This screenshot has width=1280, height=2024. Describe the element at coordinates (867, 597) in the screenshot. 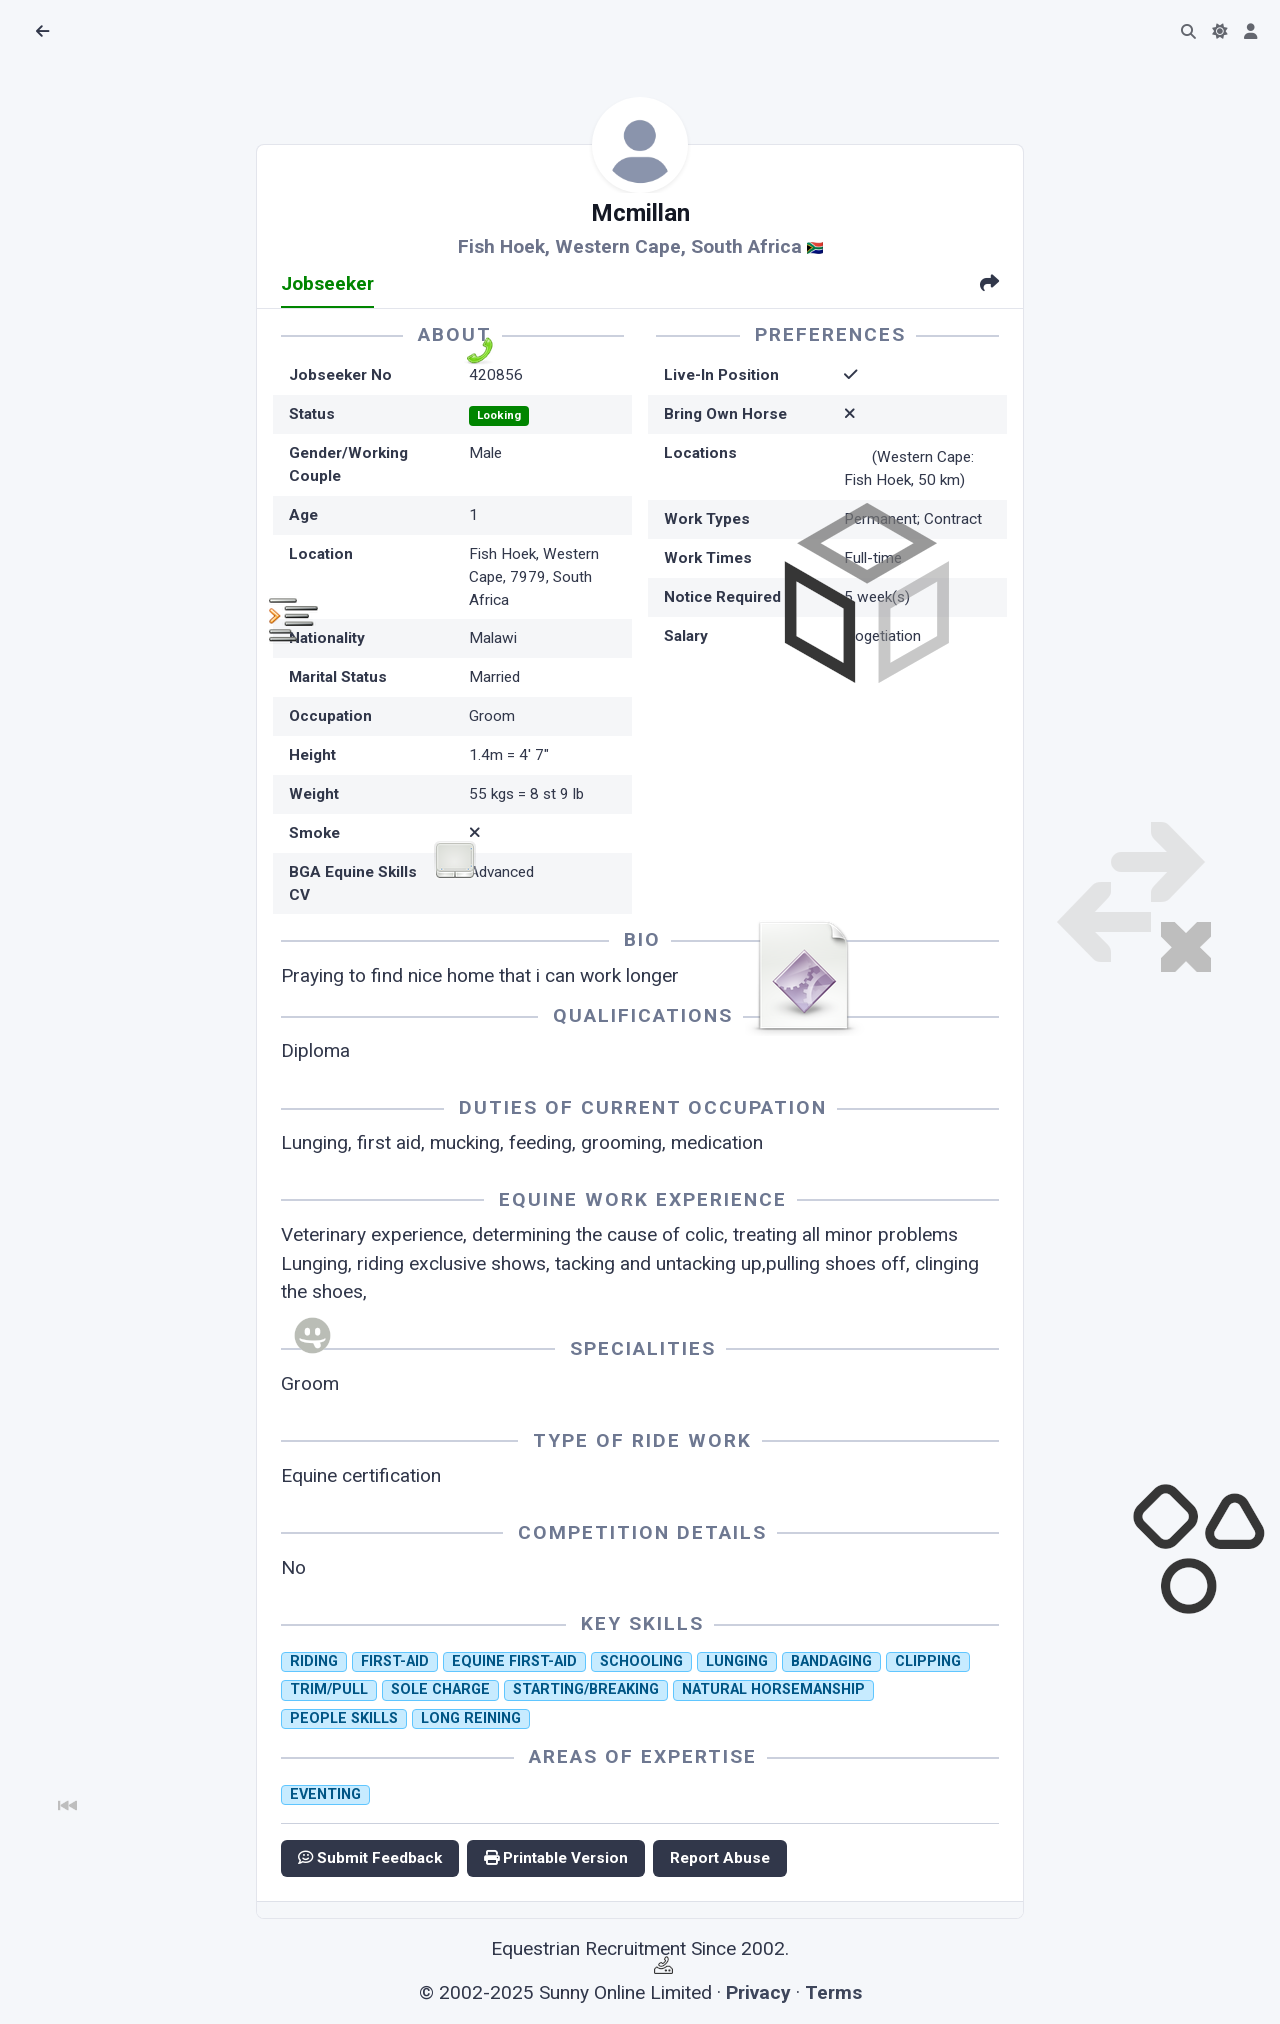

I see `open gtk demo application` at that location.